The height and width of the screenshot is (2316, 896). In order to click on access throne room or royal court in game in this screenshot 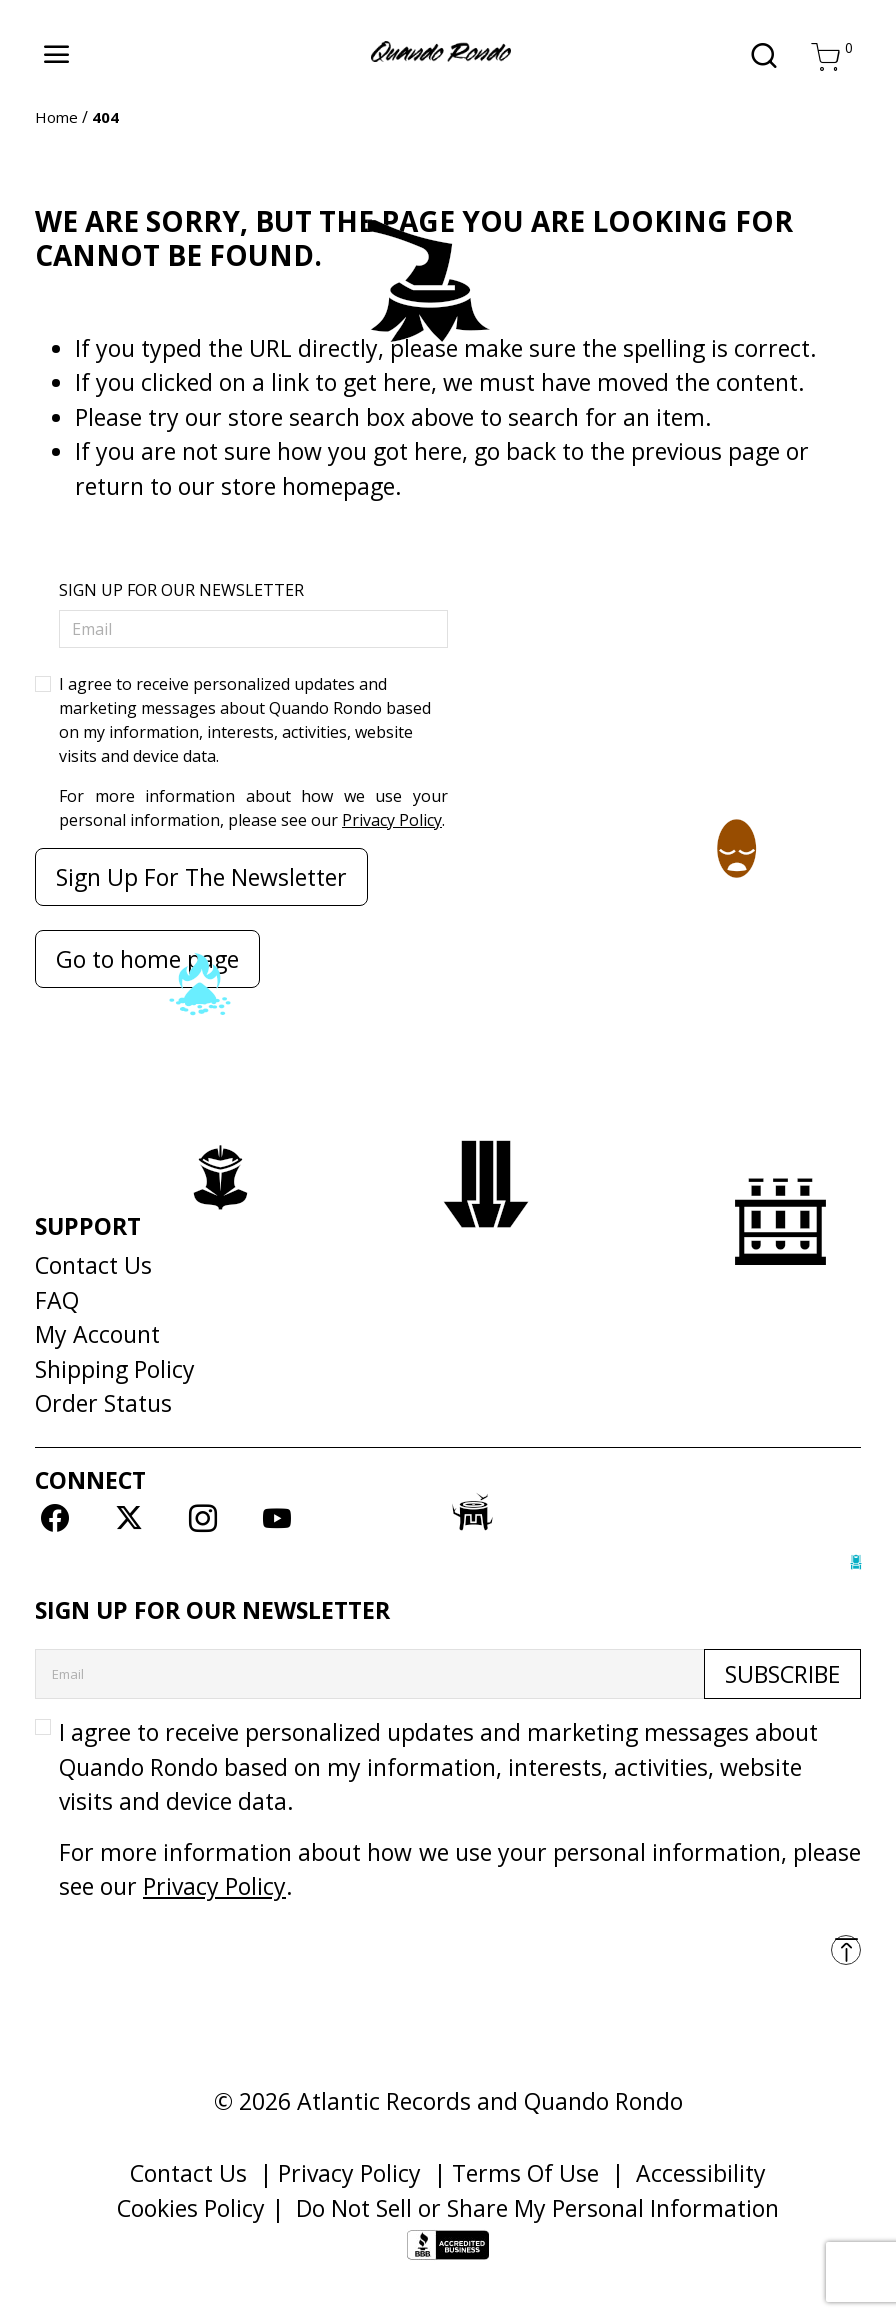, I will do `click(856, 1562)`.